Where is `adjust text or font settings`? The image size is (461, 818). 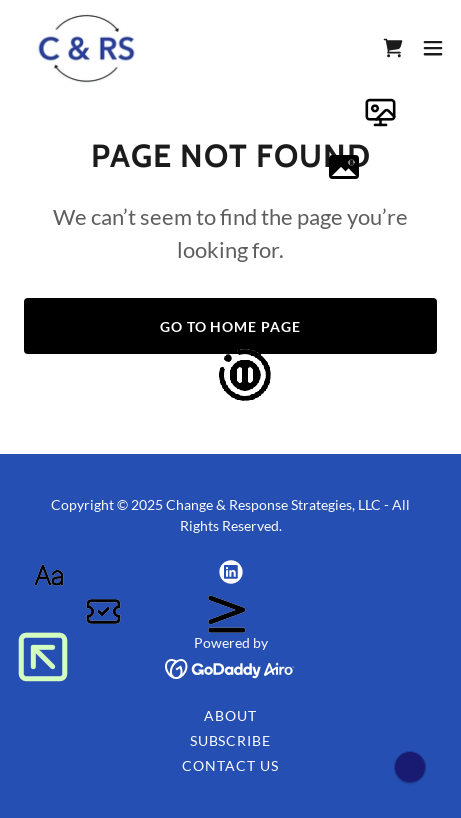
adjust text or font settings is located at coordinates (49, 575).